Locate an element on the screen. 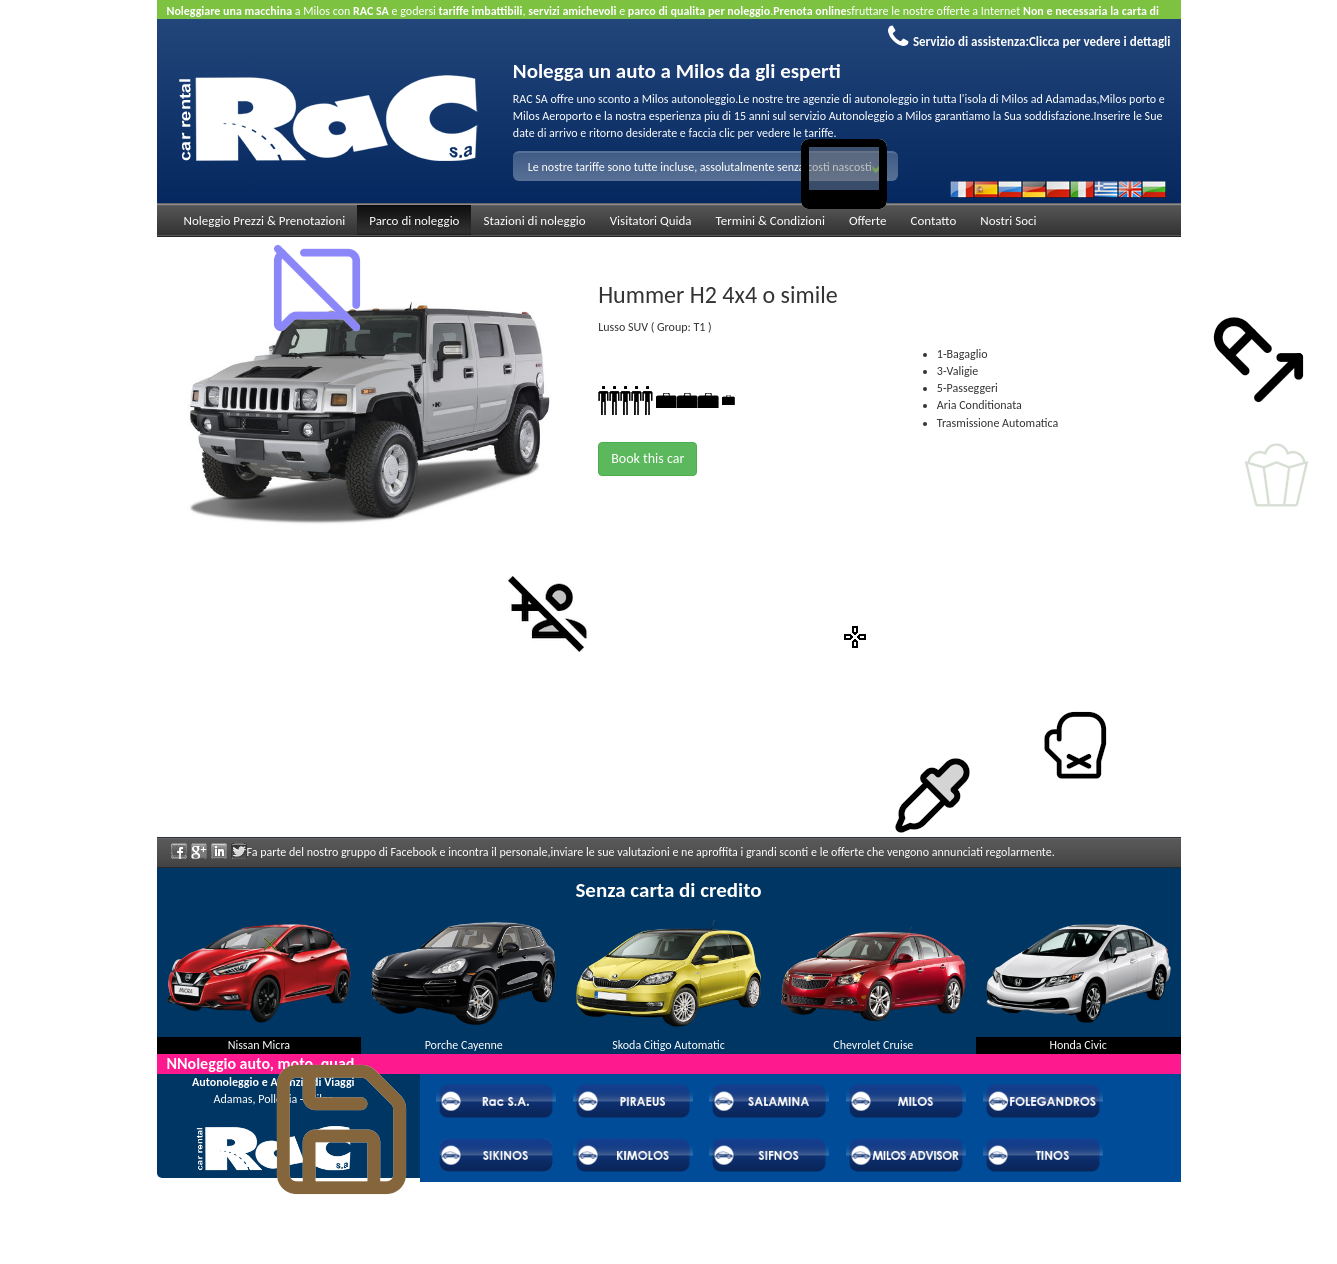 The width and height of the screenshot is (1337, 1264). browse movies or entertainment content is located at coordinates (1276, 477).